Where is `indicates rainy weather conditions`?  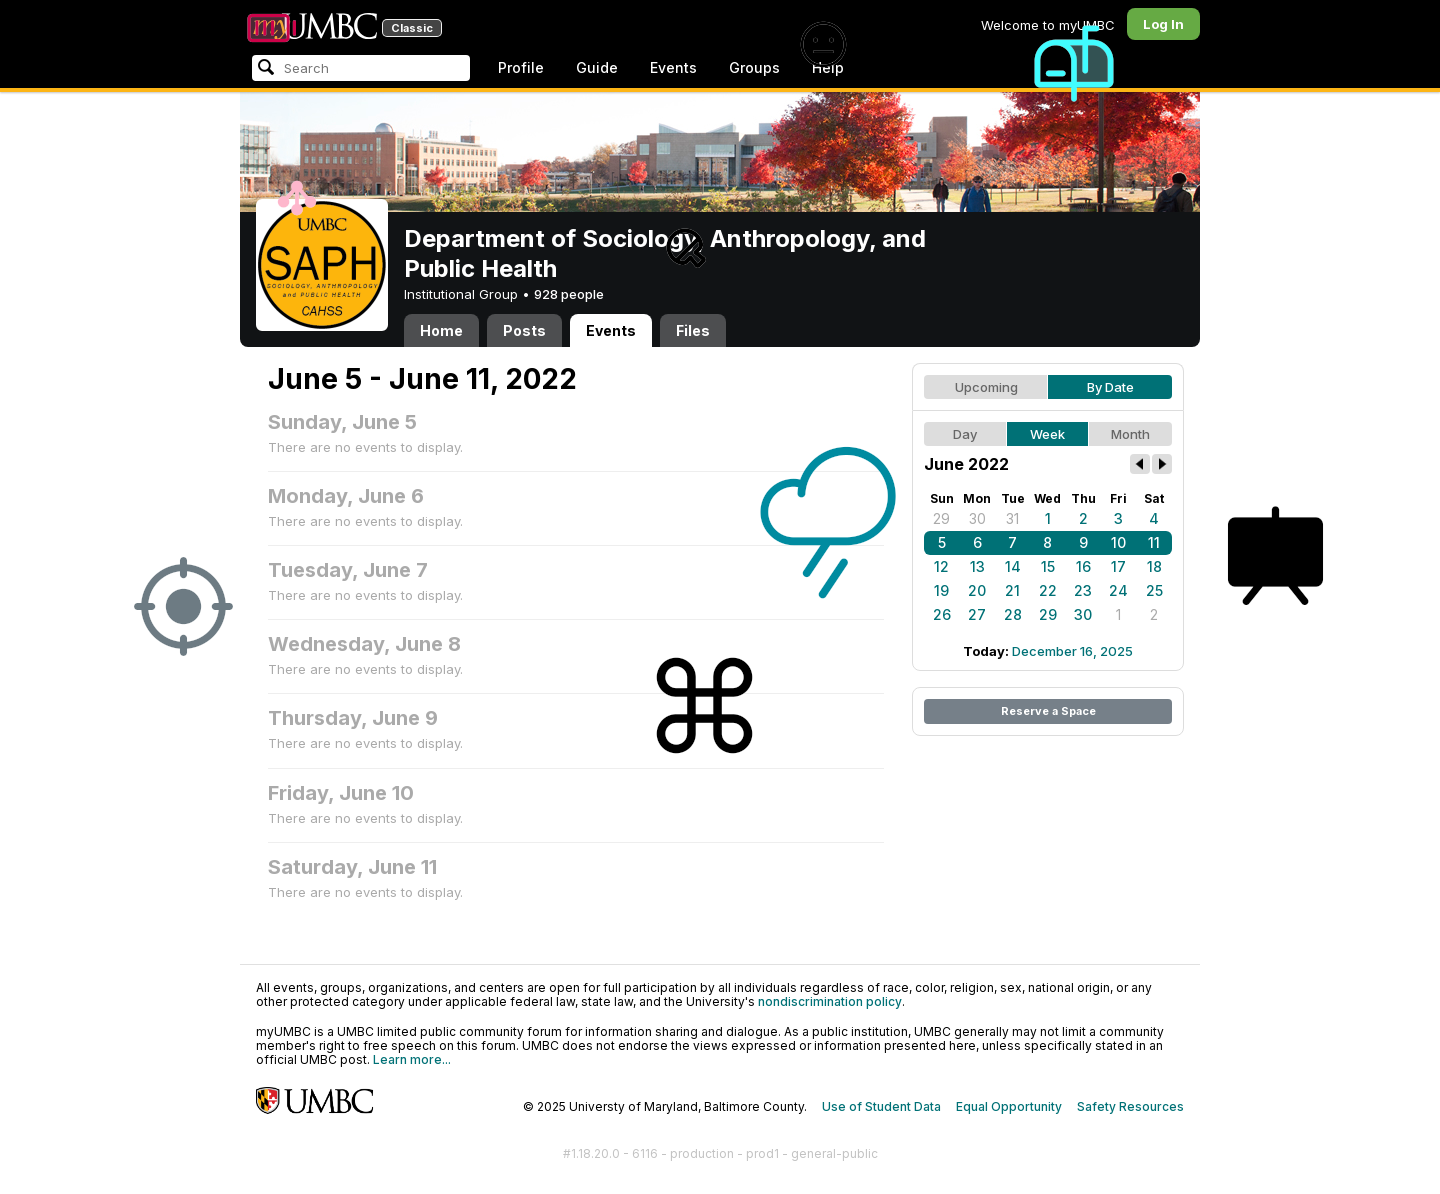 indicates rainy weather conditions is located at coordinates (828, 520).